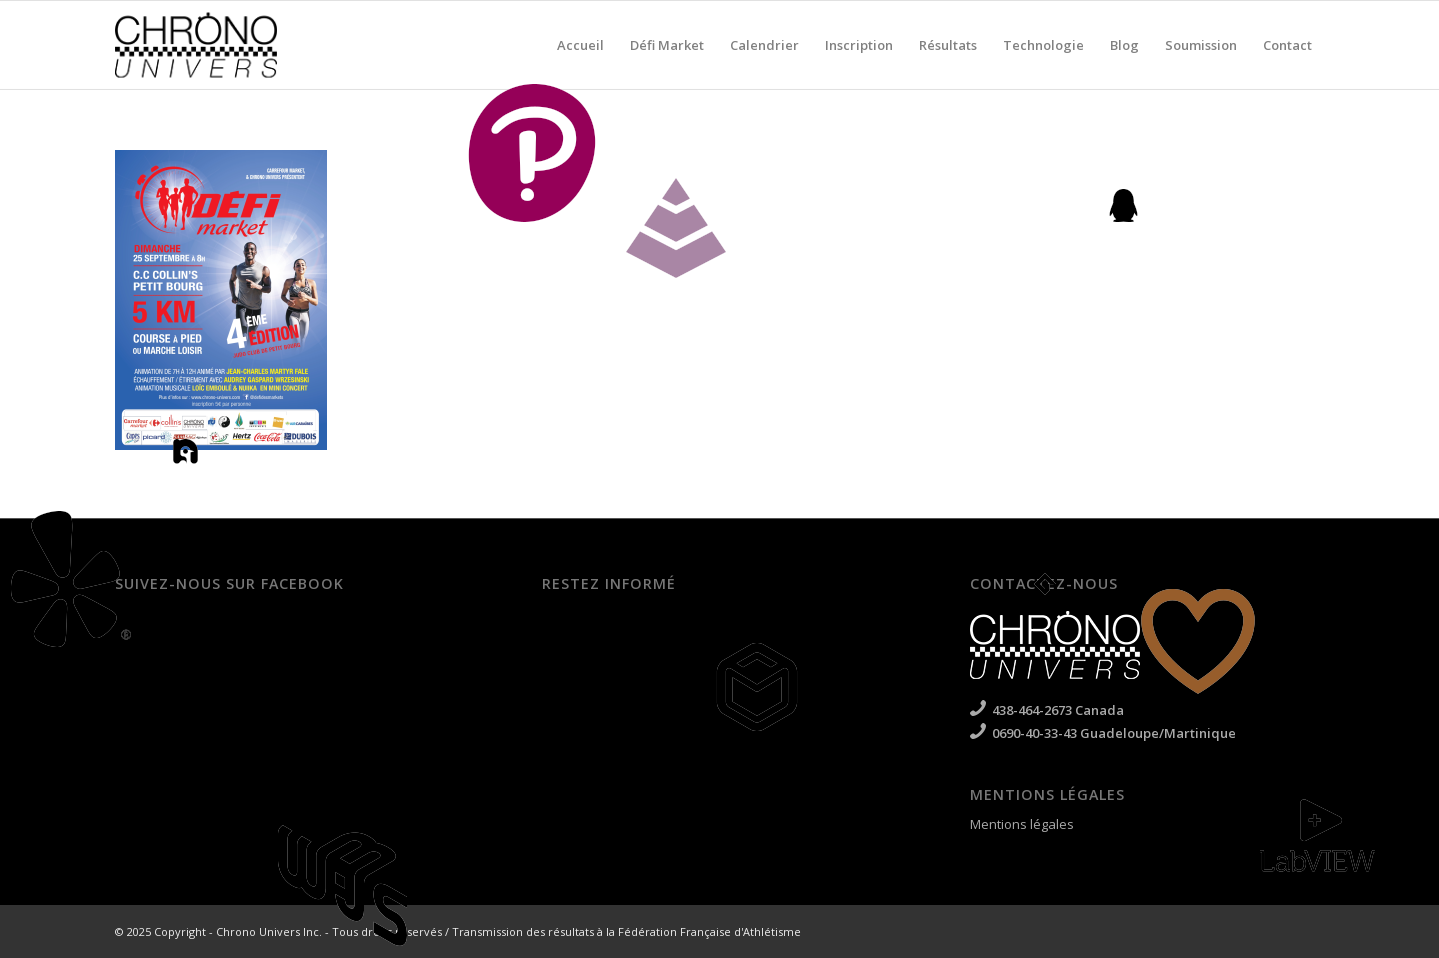 The width and height of the screenshot is (1439, 958). Describe the element at coordinates (185, 451) in the screenshot. I see `nobara linux distribution logo` at that location.